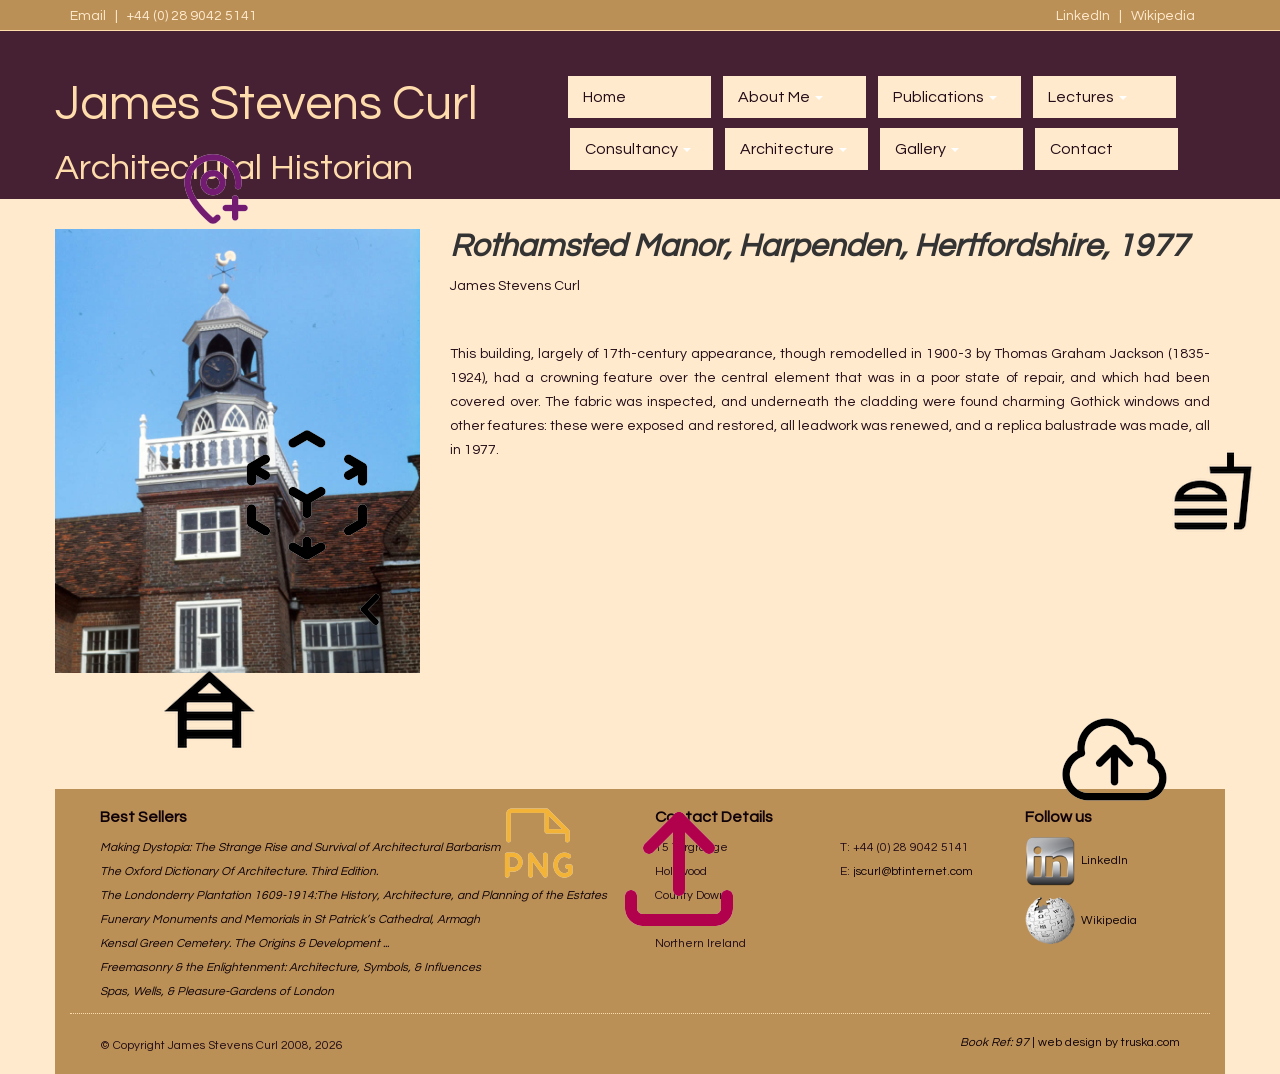 The width and height of the screenshot is (1280, 1074). What do you see at coordinates (1213, 491) in the screenshot?
I see `find nearby fast food restaurants` at bounding box center [1213, 491].